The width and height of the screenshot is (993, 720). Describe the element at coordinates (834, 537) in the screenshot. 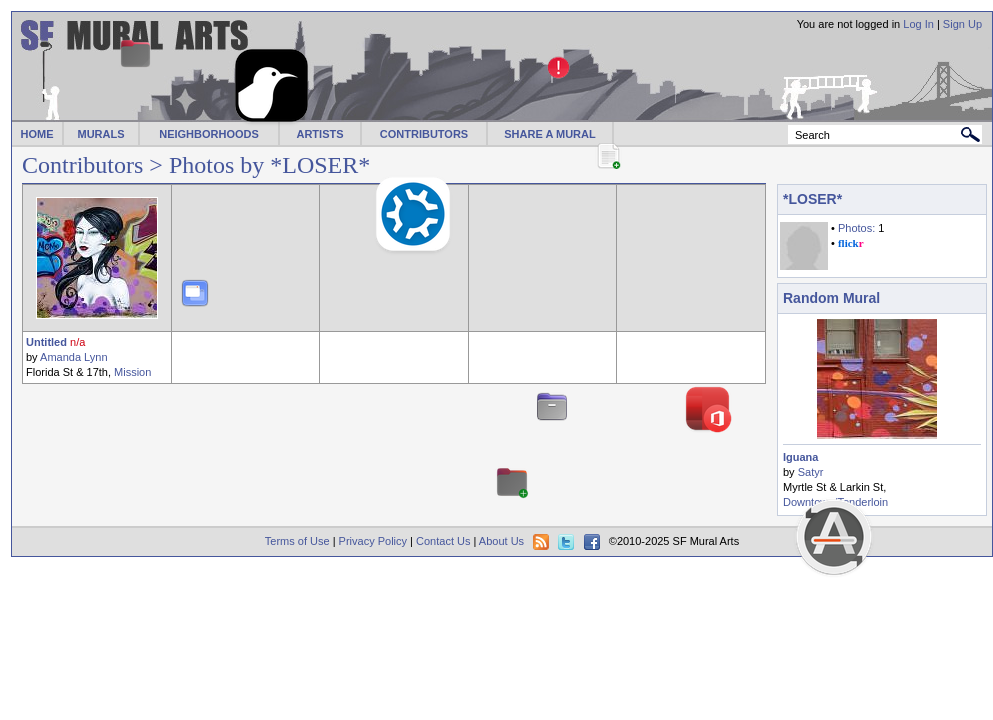

I see `open the software updater application` at that location.